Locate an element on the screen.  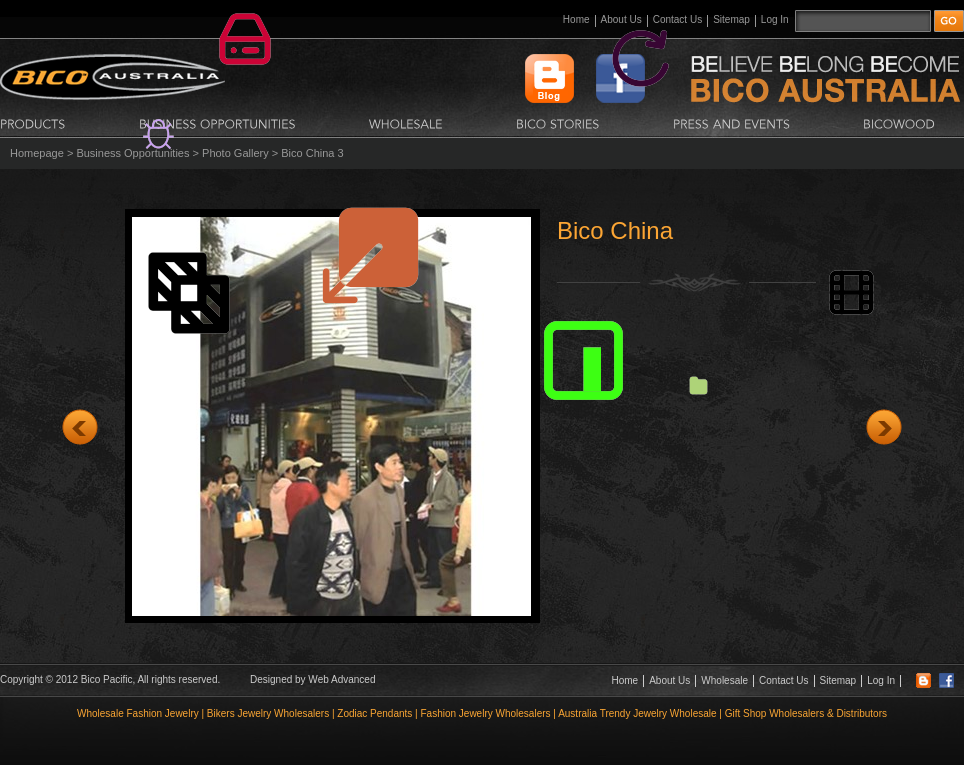
refresh or reload the current page is located at coordinates (640, 58).